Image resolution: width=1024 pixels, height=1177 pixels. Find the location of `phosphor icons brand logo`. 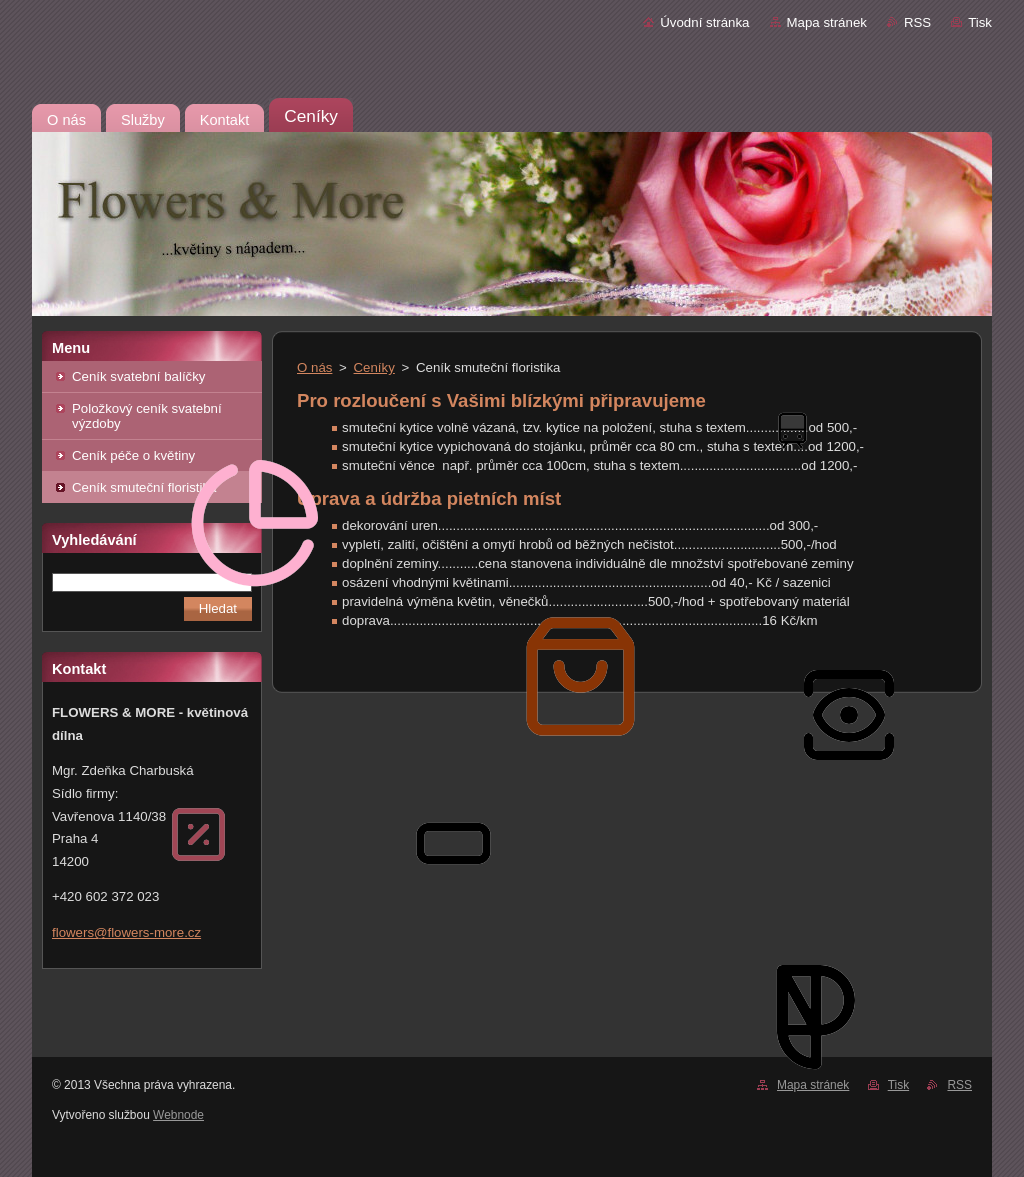

phosphor icons brand logo is located at coordinates (808, 1011).